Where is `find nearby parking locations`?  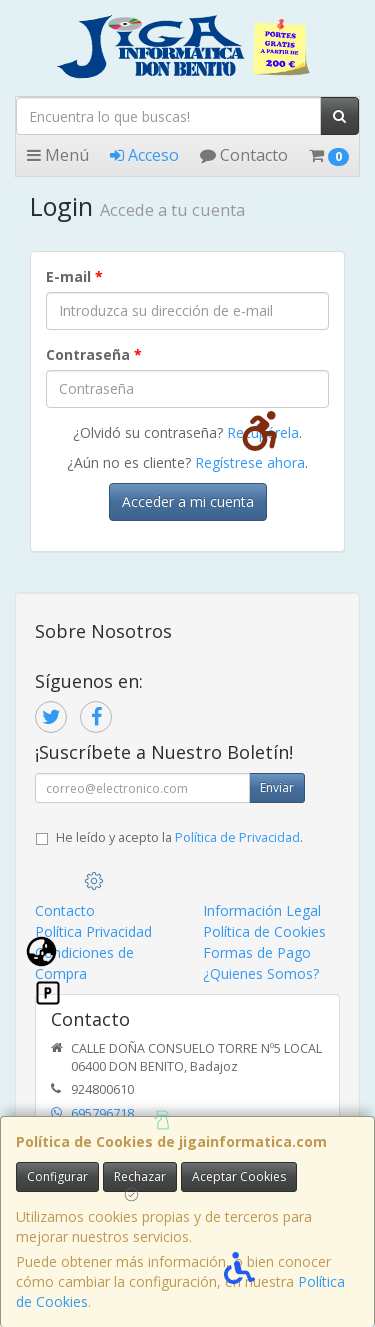
find nearby parking locations is located at coordinates (48, 993).